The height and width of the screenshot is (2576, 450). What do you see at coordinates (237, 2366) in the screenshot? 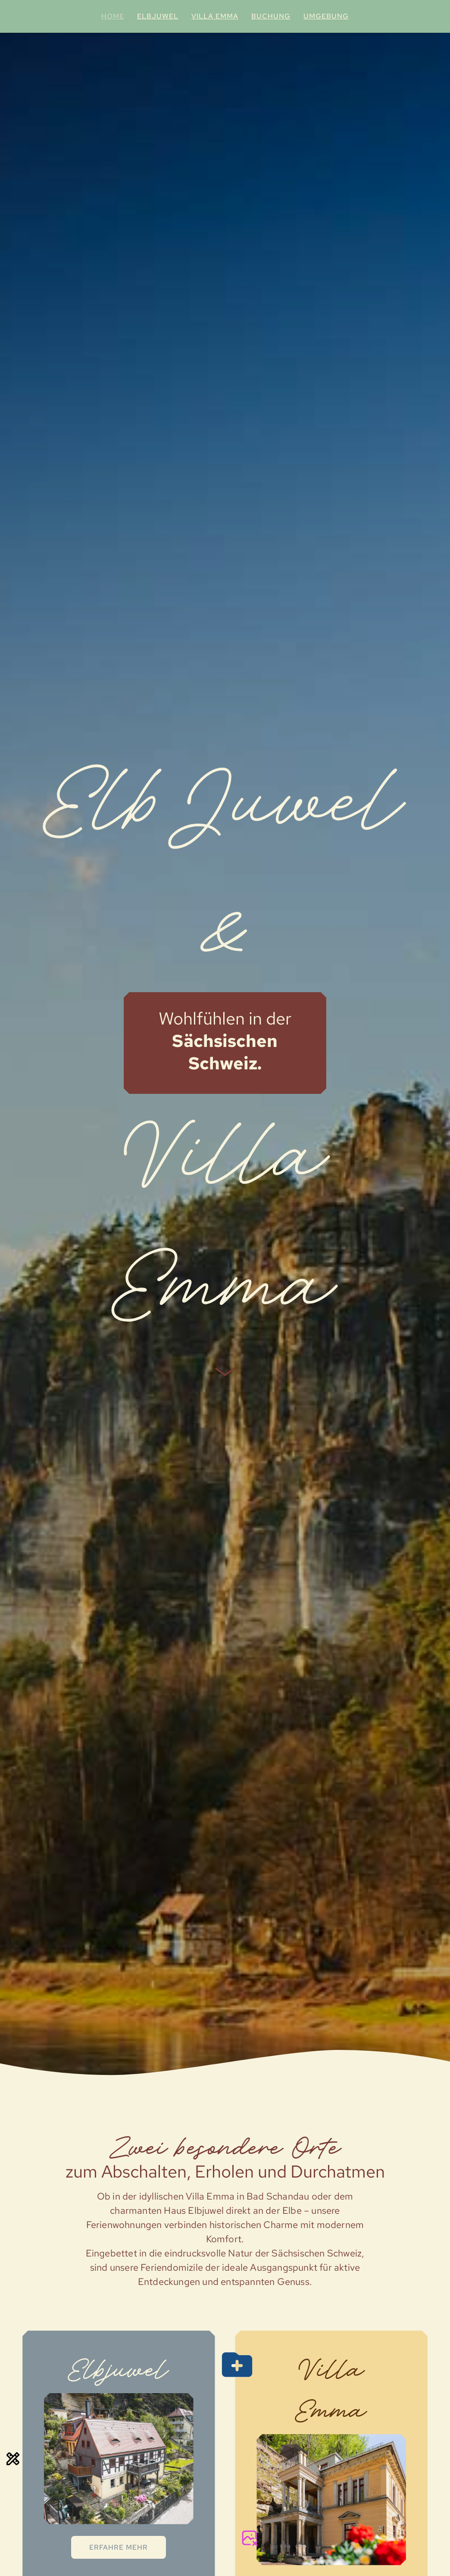
I see `create a new folder` at bounding box center [237, 2366].